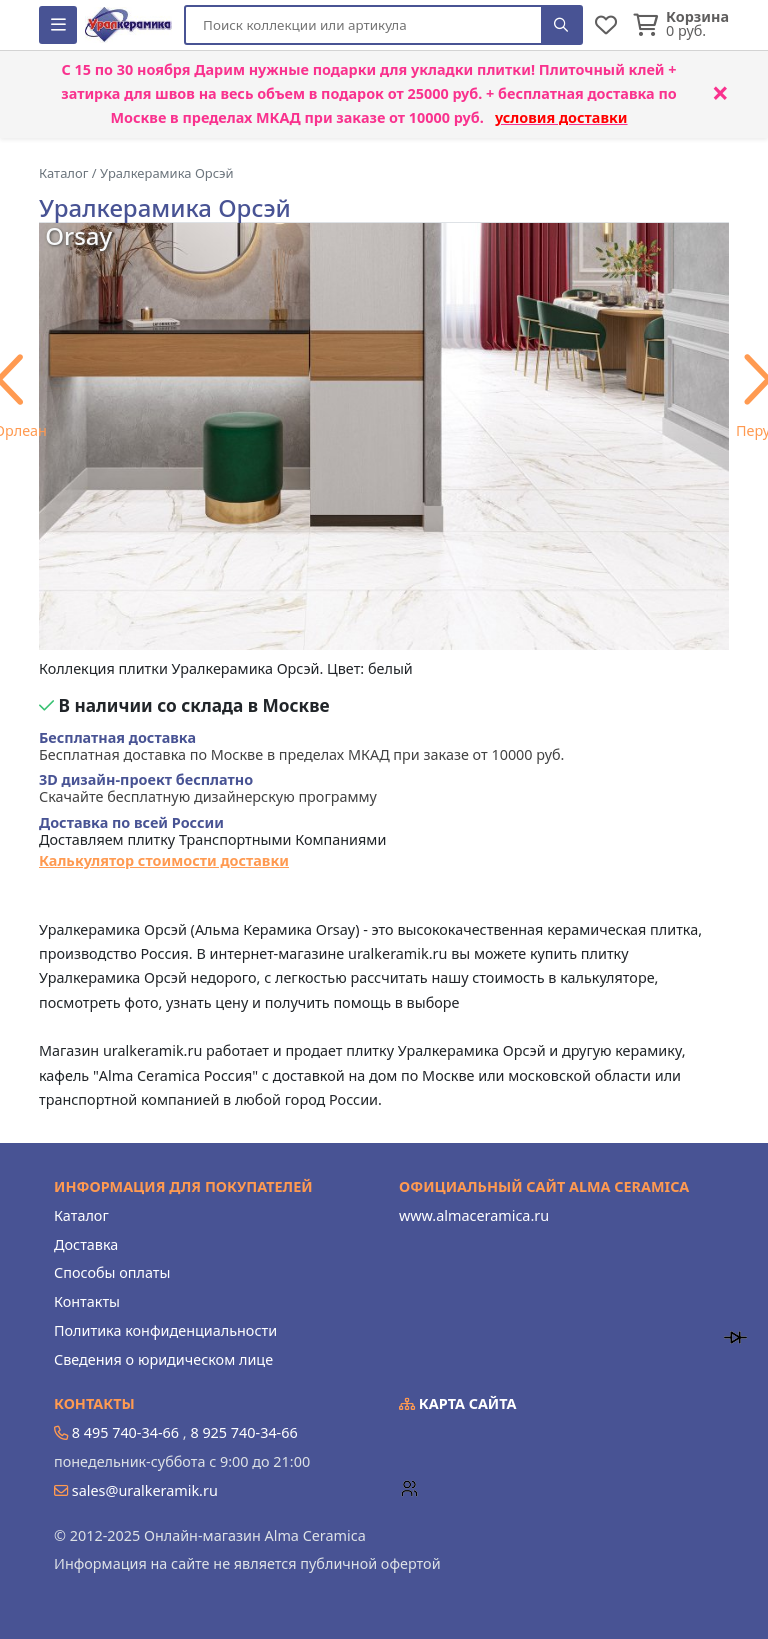 The height and width of the screenshot is (1639, 768). What do you see at coordinates (735, 1337) in the screenshot?
I see `represents a diode component in a circuit diagram` at bounding box center [735, 1337].